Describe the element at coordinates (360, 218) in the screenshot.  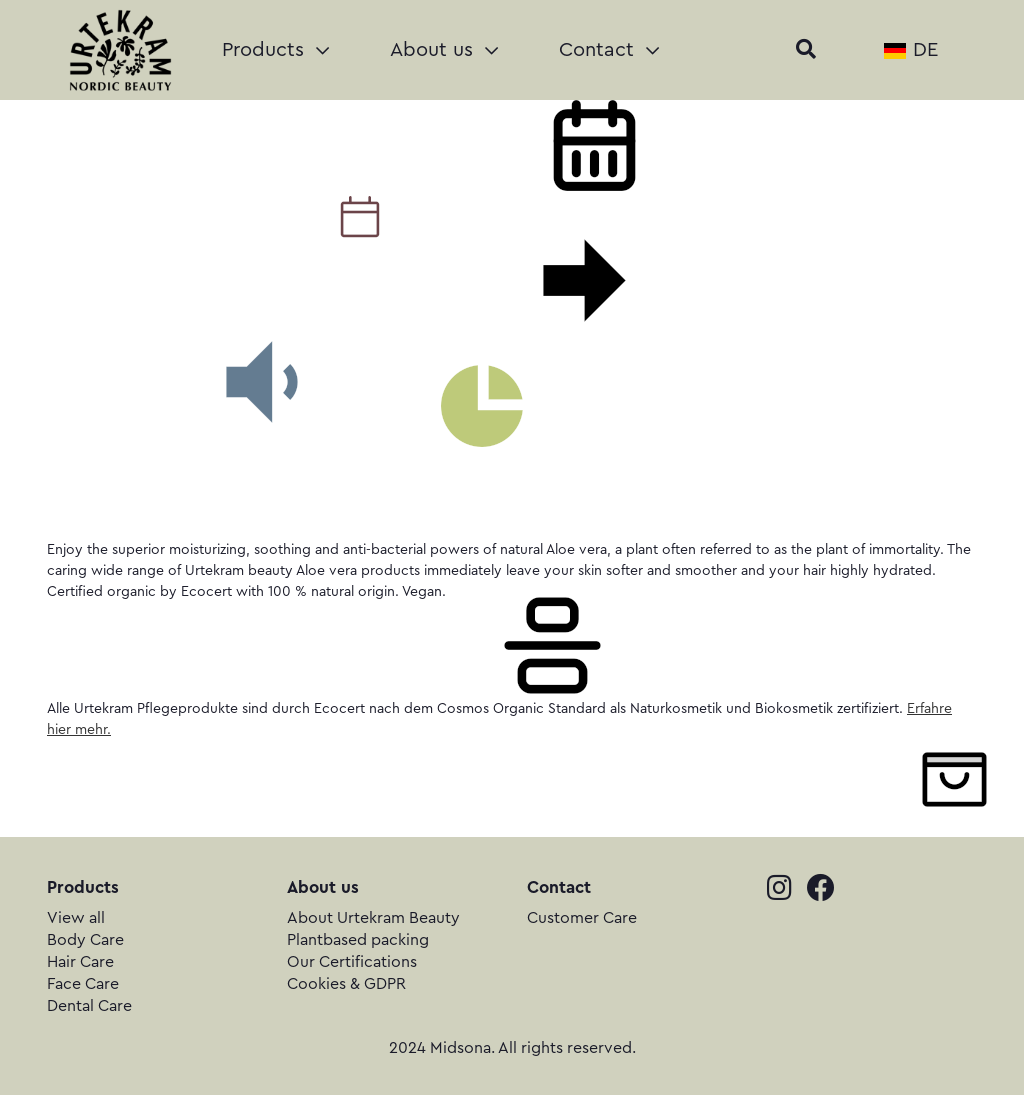
I see `view calendar or scheduled events` at that location.